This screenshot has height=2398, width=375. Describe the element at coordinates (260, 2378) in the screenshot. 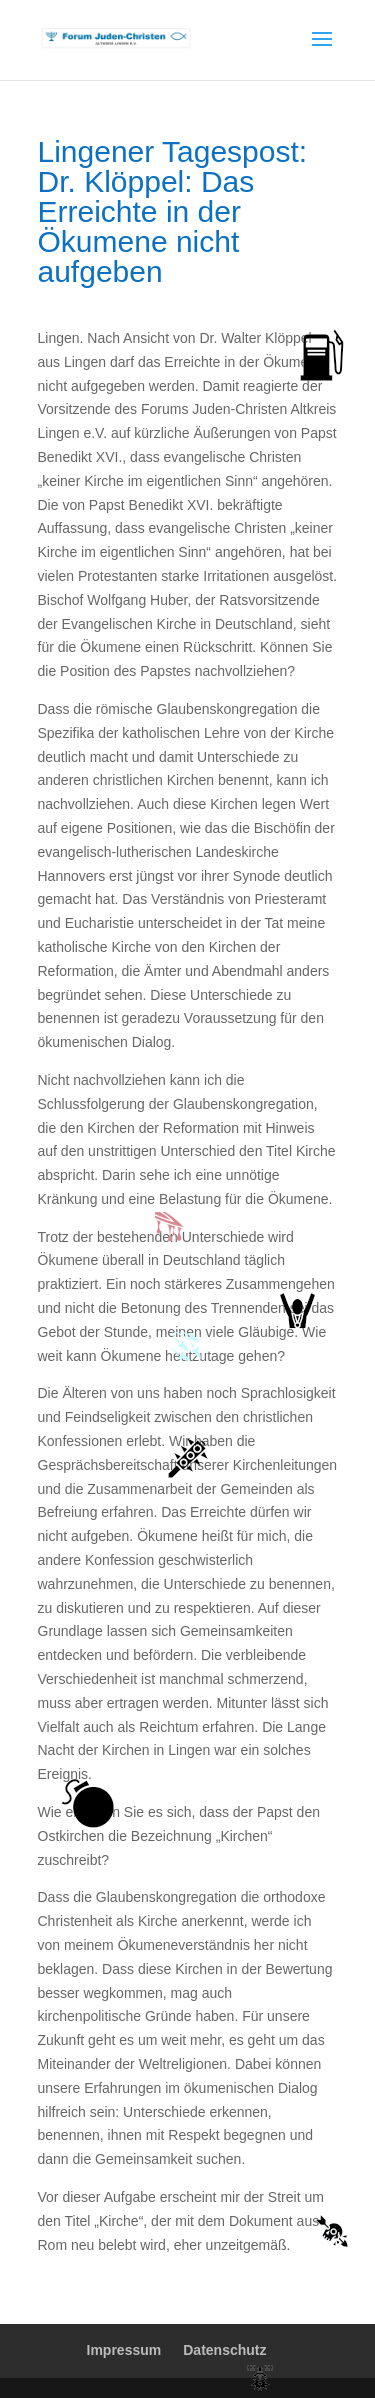

I see `access satellite communication features` at that location.